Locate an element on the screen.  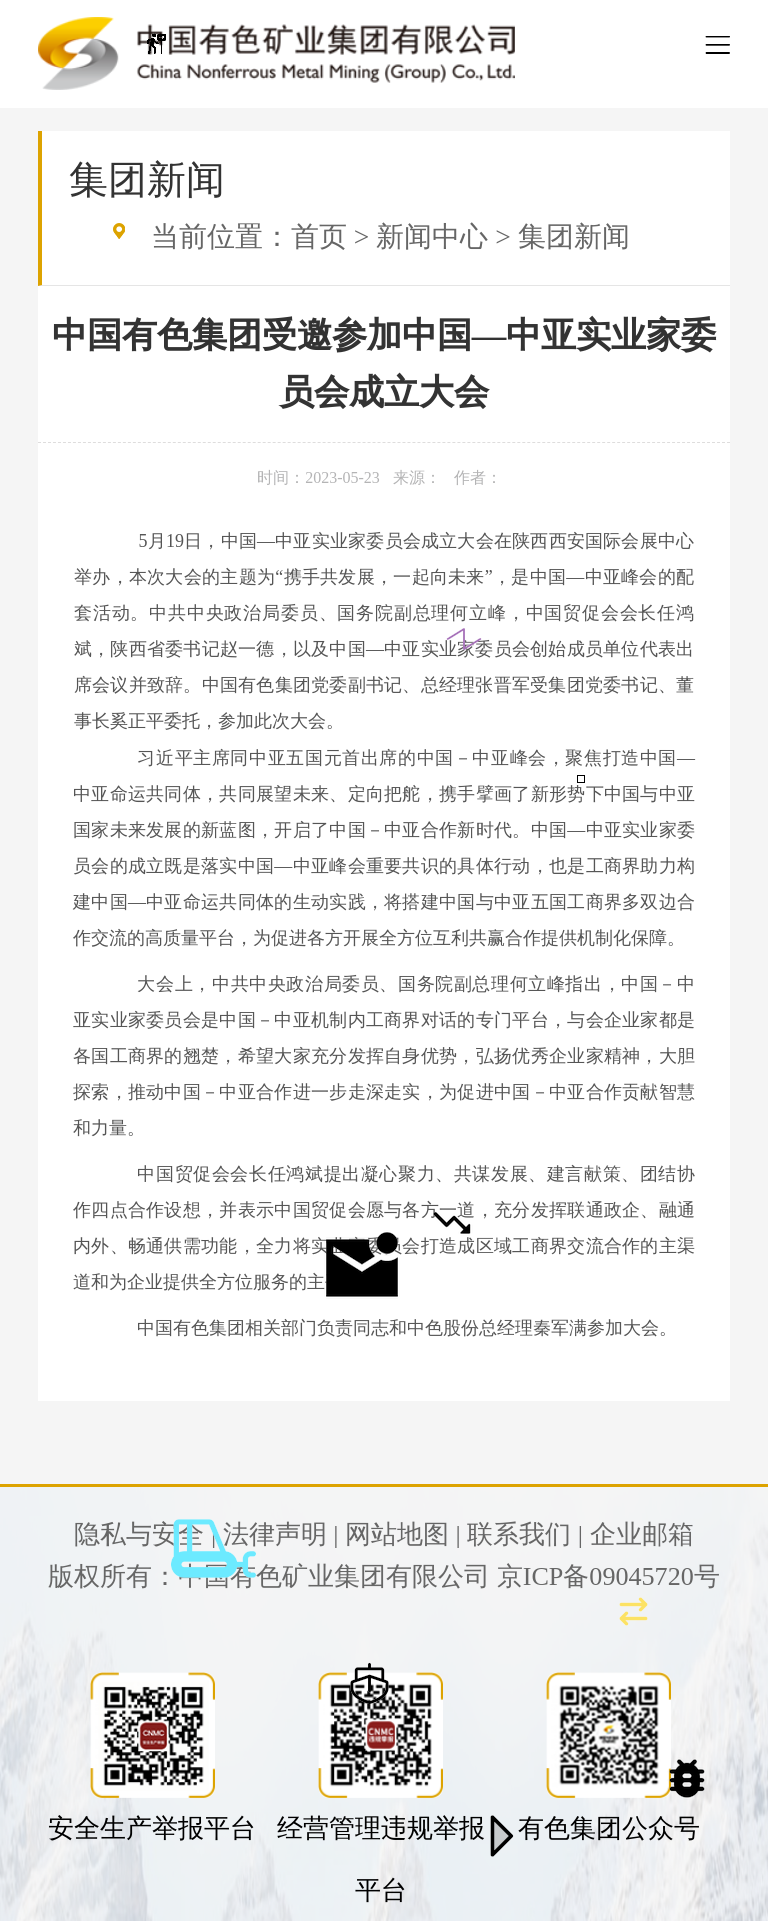
follow directions or navigation signs is located at coordinates (156, 43).